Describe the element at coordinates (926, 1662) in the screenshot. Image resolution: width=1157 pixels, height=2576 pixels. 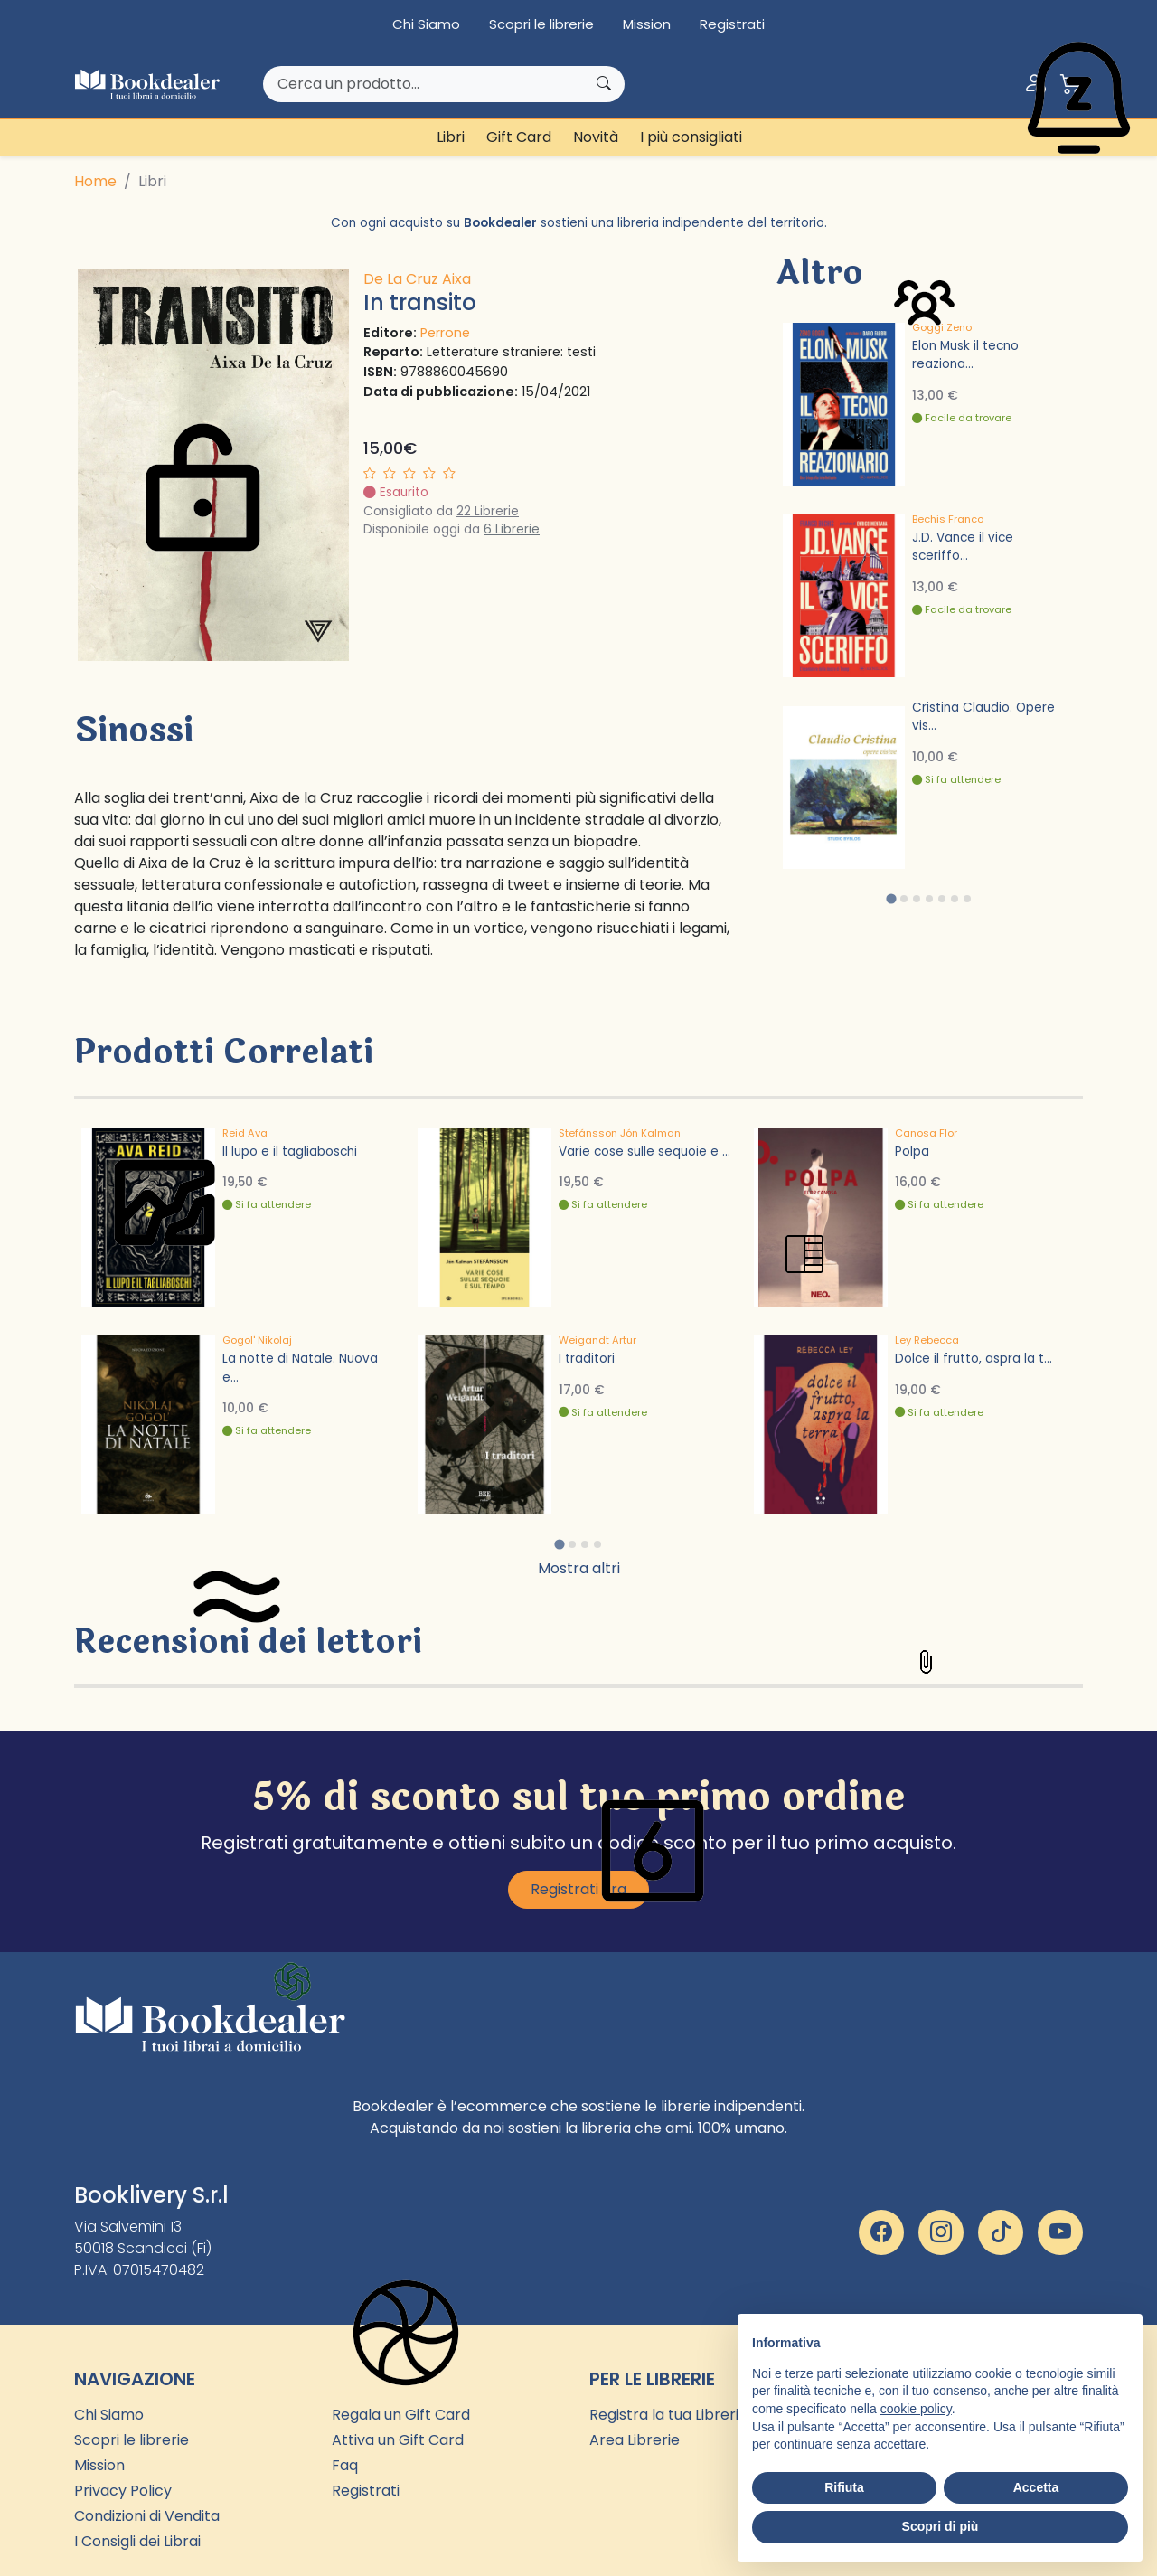
I see `attach a file to your message` at that location.